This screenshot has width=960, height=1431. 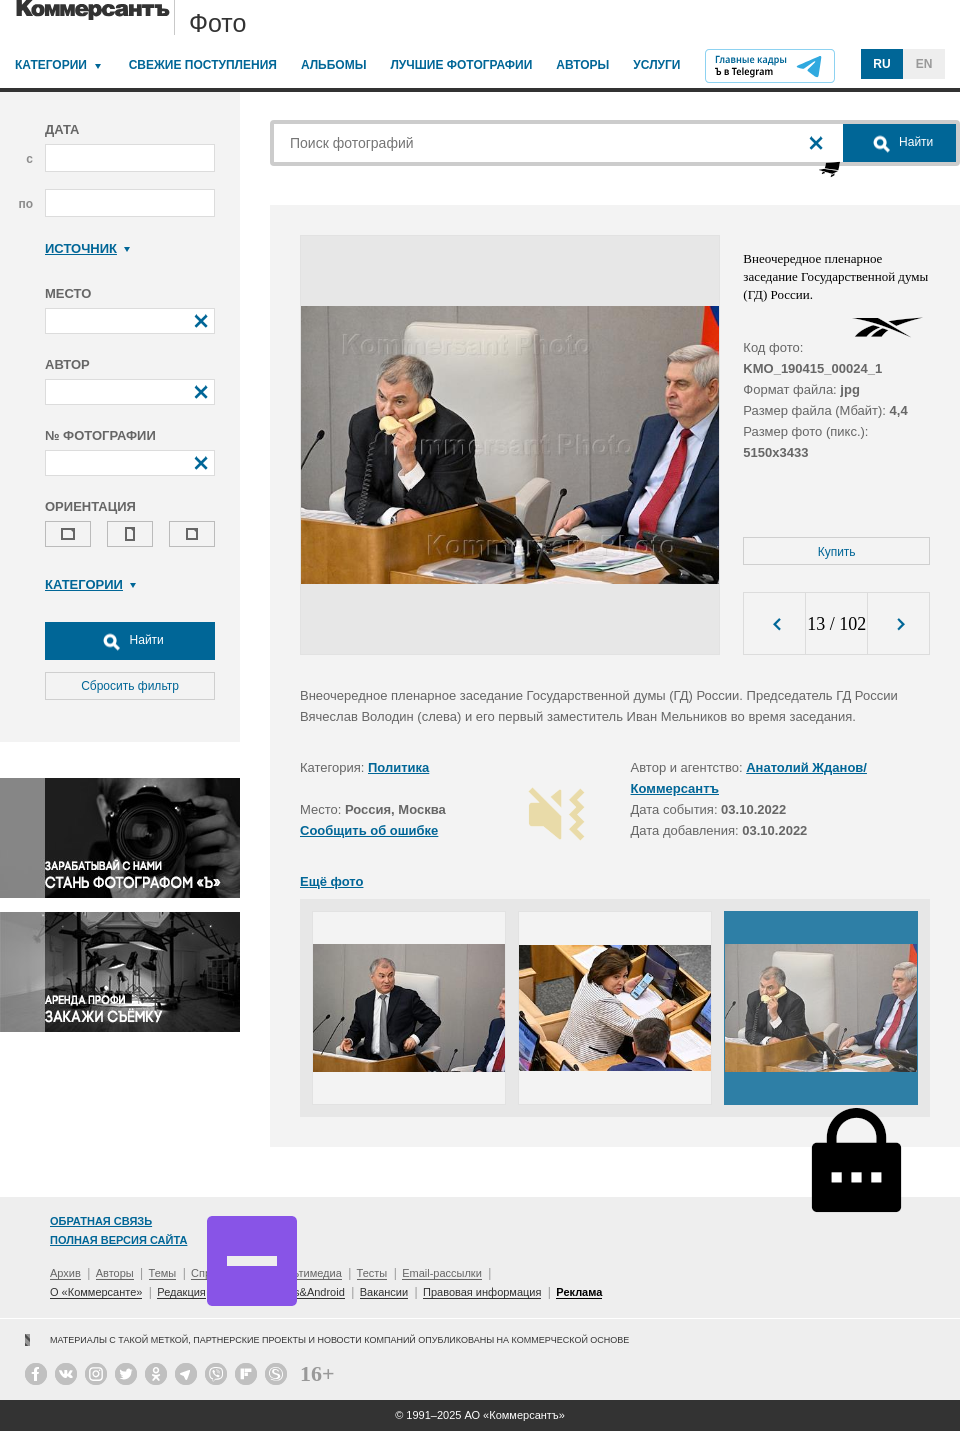 What do you see at coordinates (856, 1162) in the screenshot?
I see `enter password to unlock` at bounding box center [856, 1162].